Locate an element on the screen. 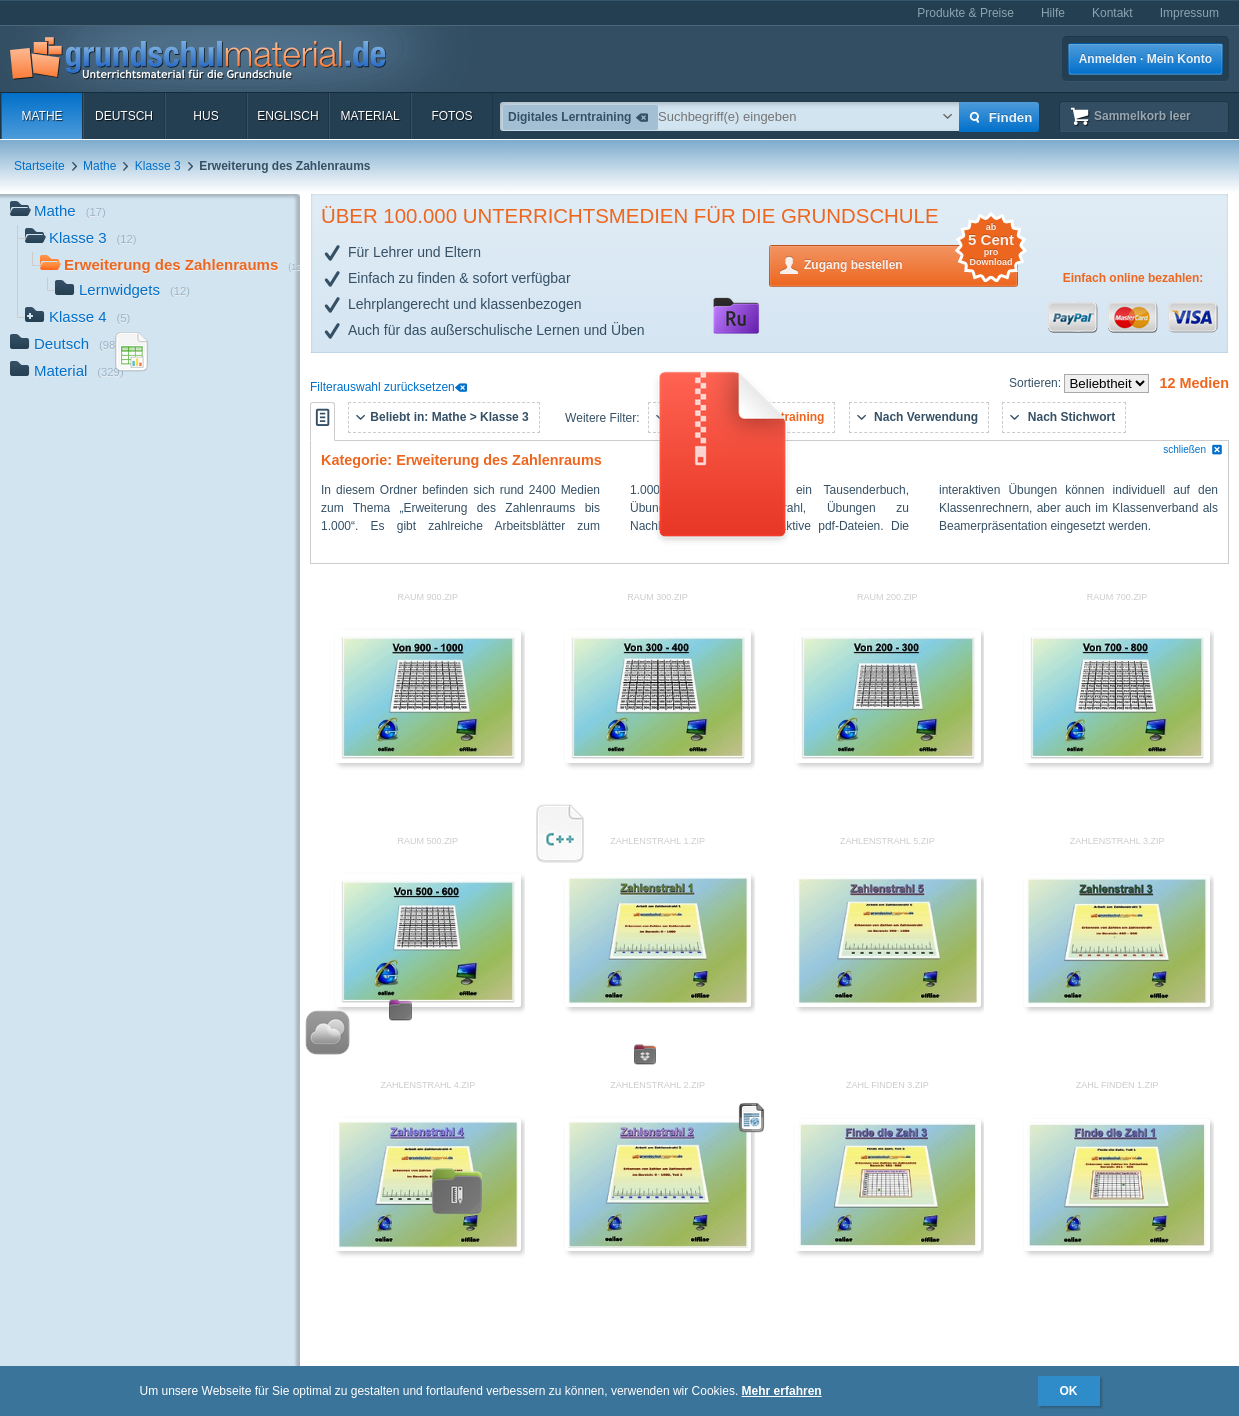 This screenshot has height=1416, width=1239. open a libreoffice web document is located at coordinates (751, 1117).